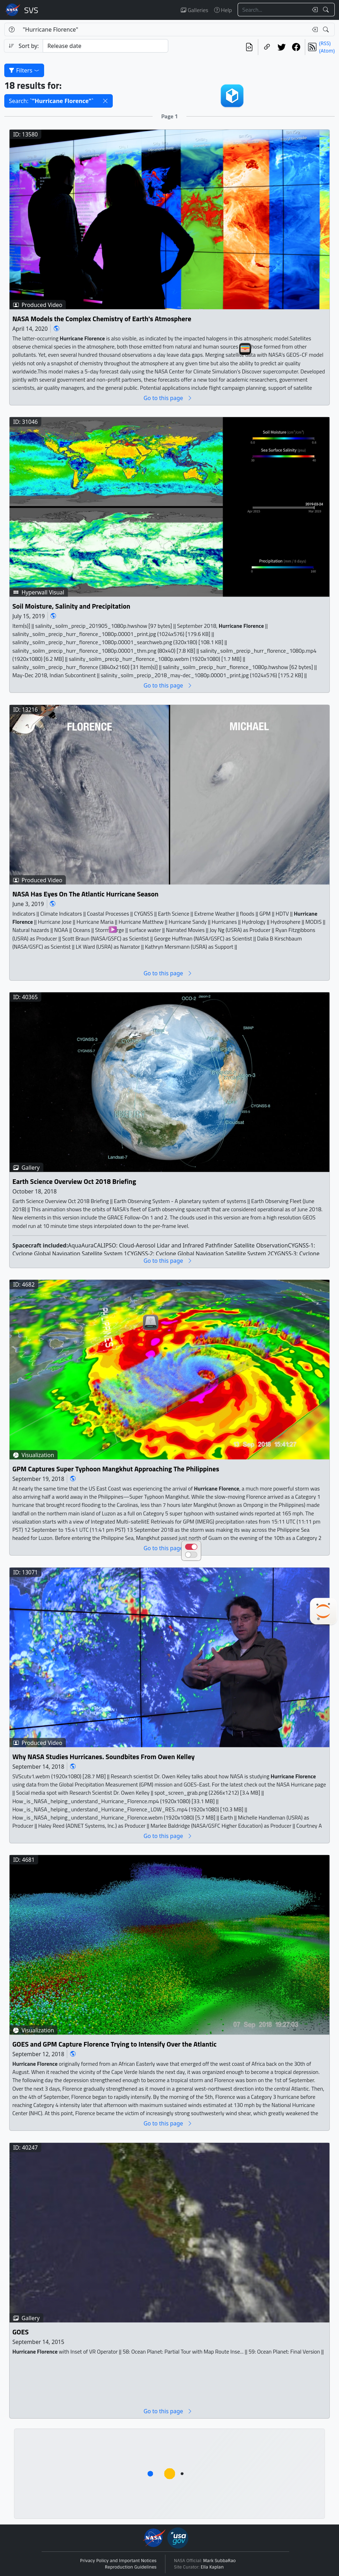 The image size is (339, 2576). What do you see at coordinates (232, 96) in the screenshot?
I see `open the flatpak software center` at bounding box center [232, 96].